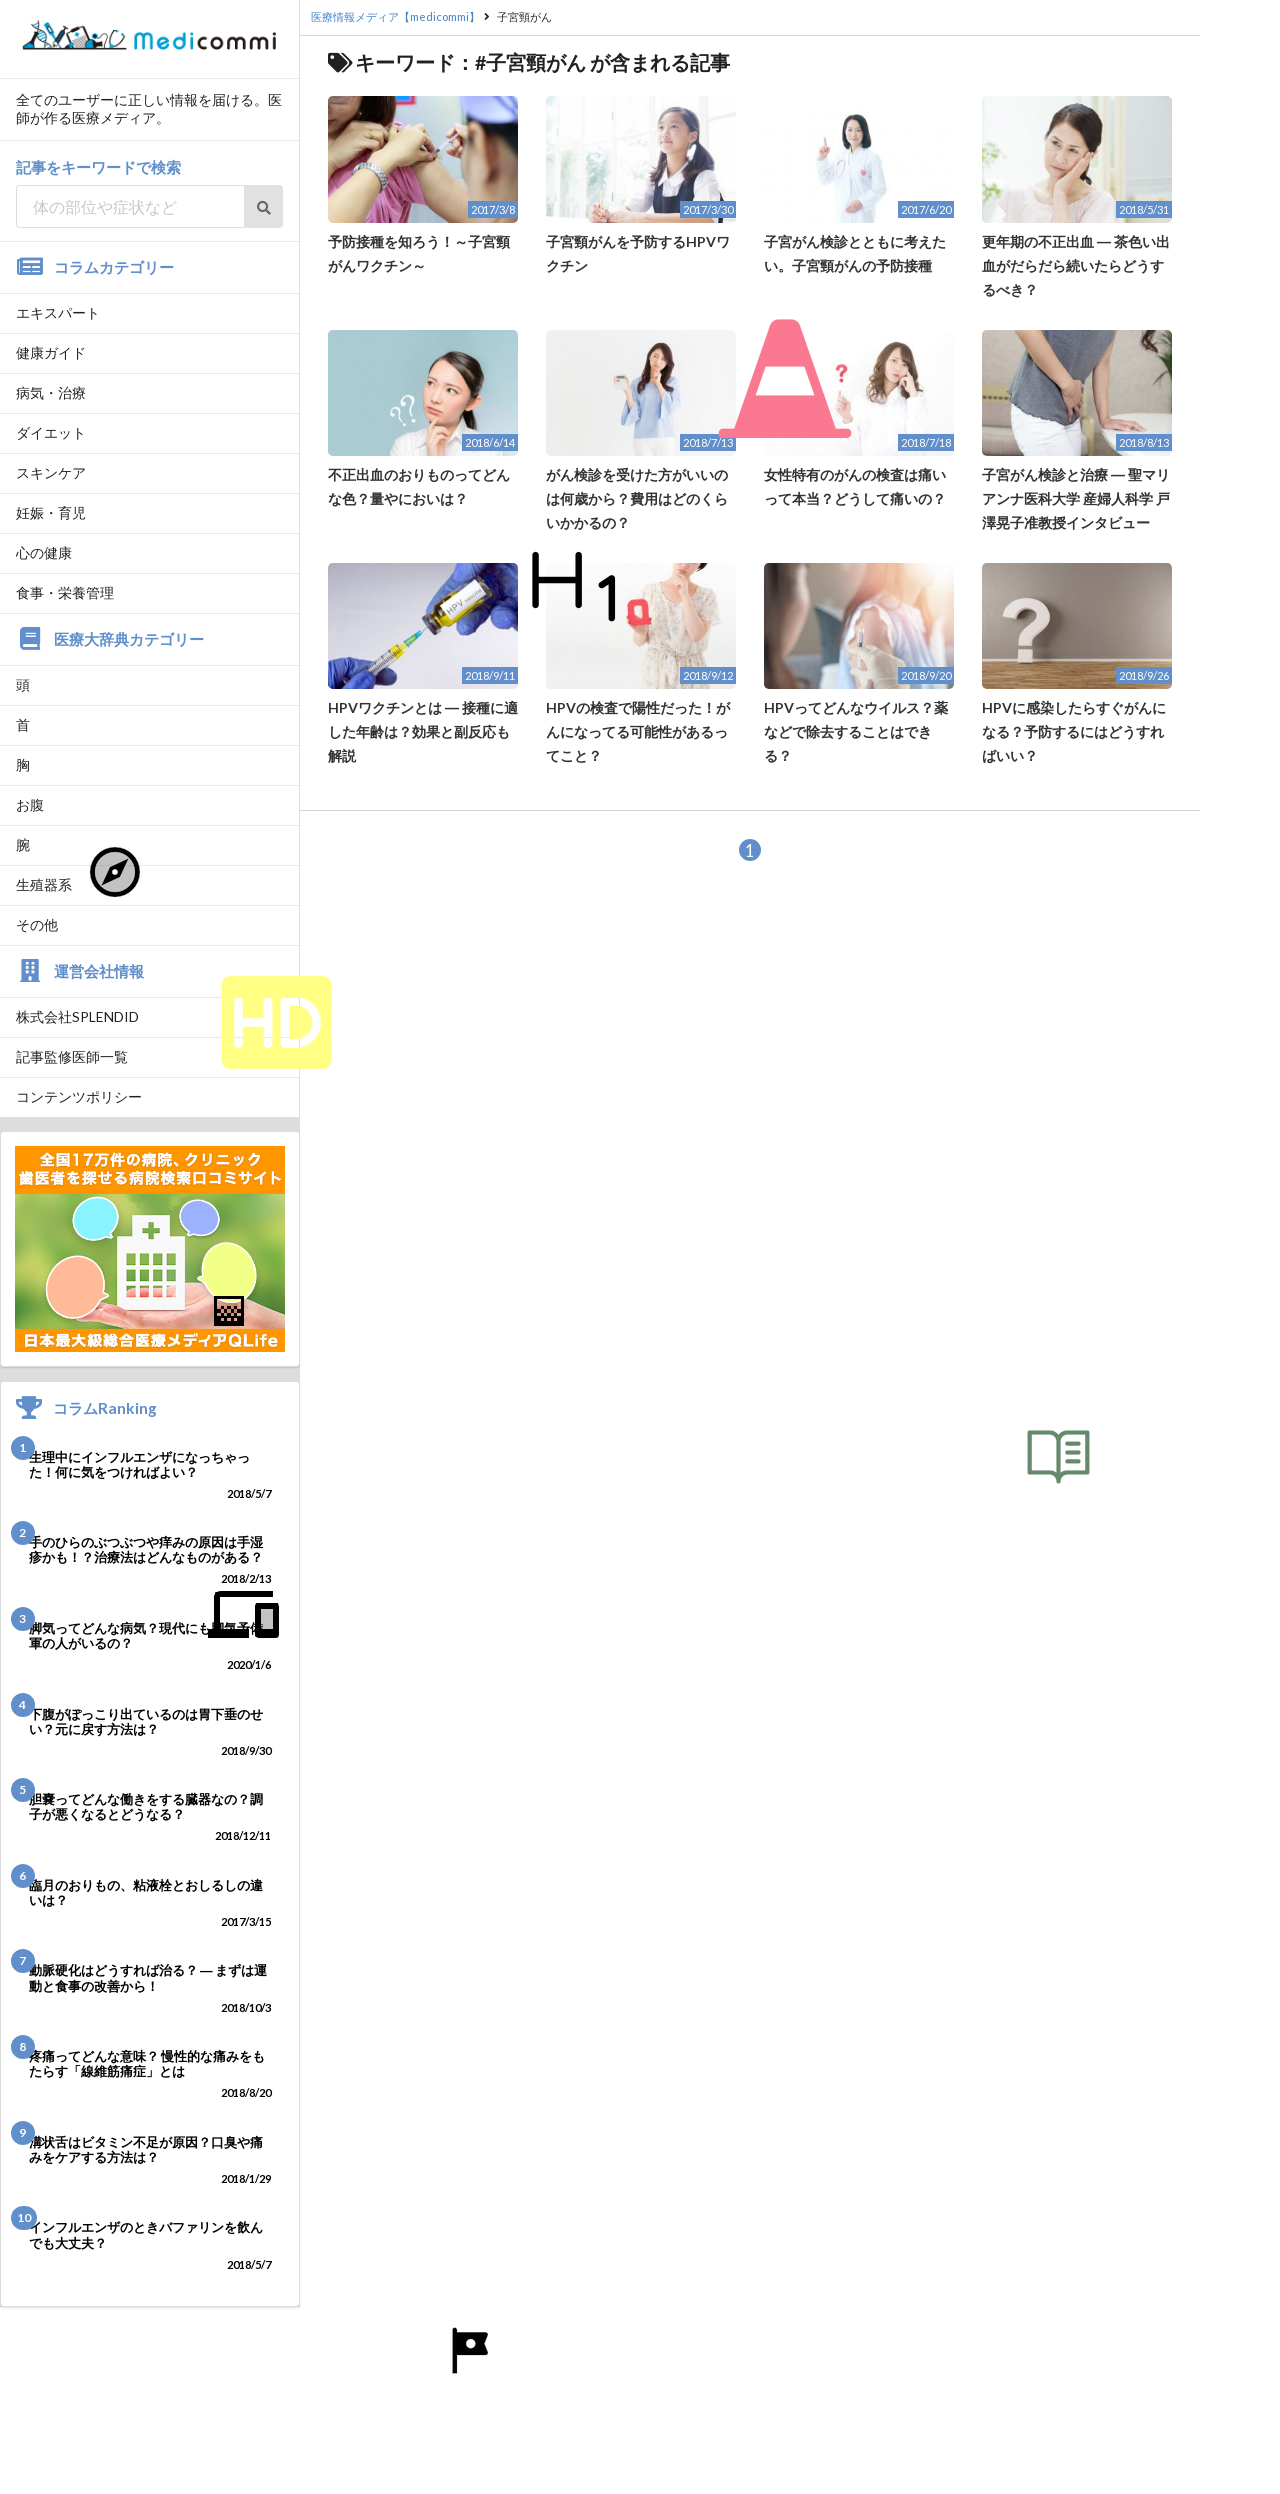 Image resolution: width=1280 pixels, height=2494 pixels. I want to click on connect your phone to another device, so click(243, 1614).